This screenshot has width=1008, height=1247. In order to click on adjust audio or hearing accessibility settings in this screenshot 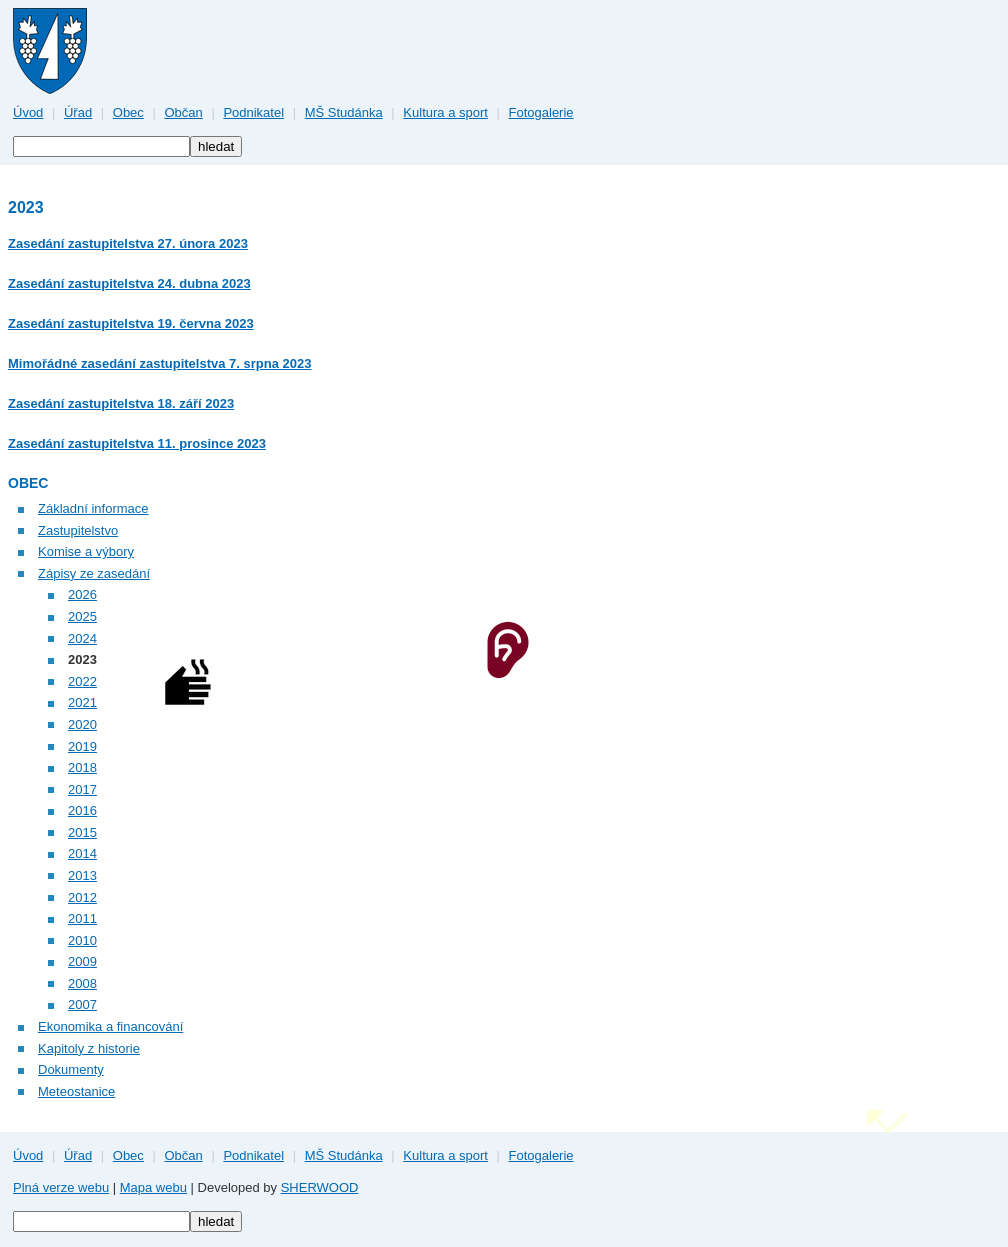, I will do `click(508, 650)`.